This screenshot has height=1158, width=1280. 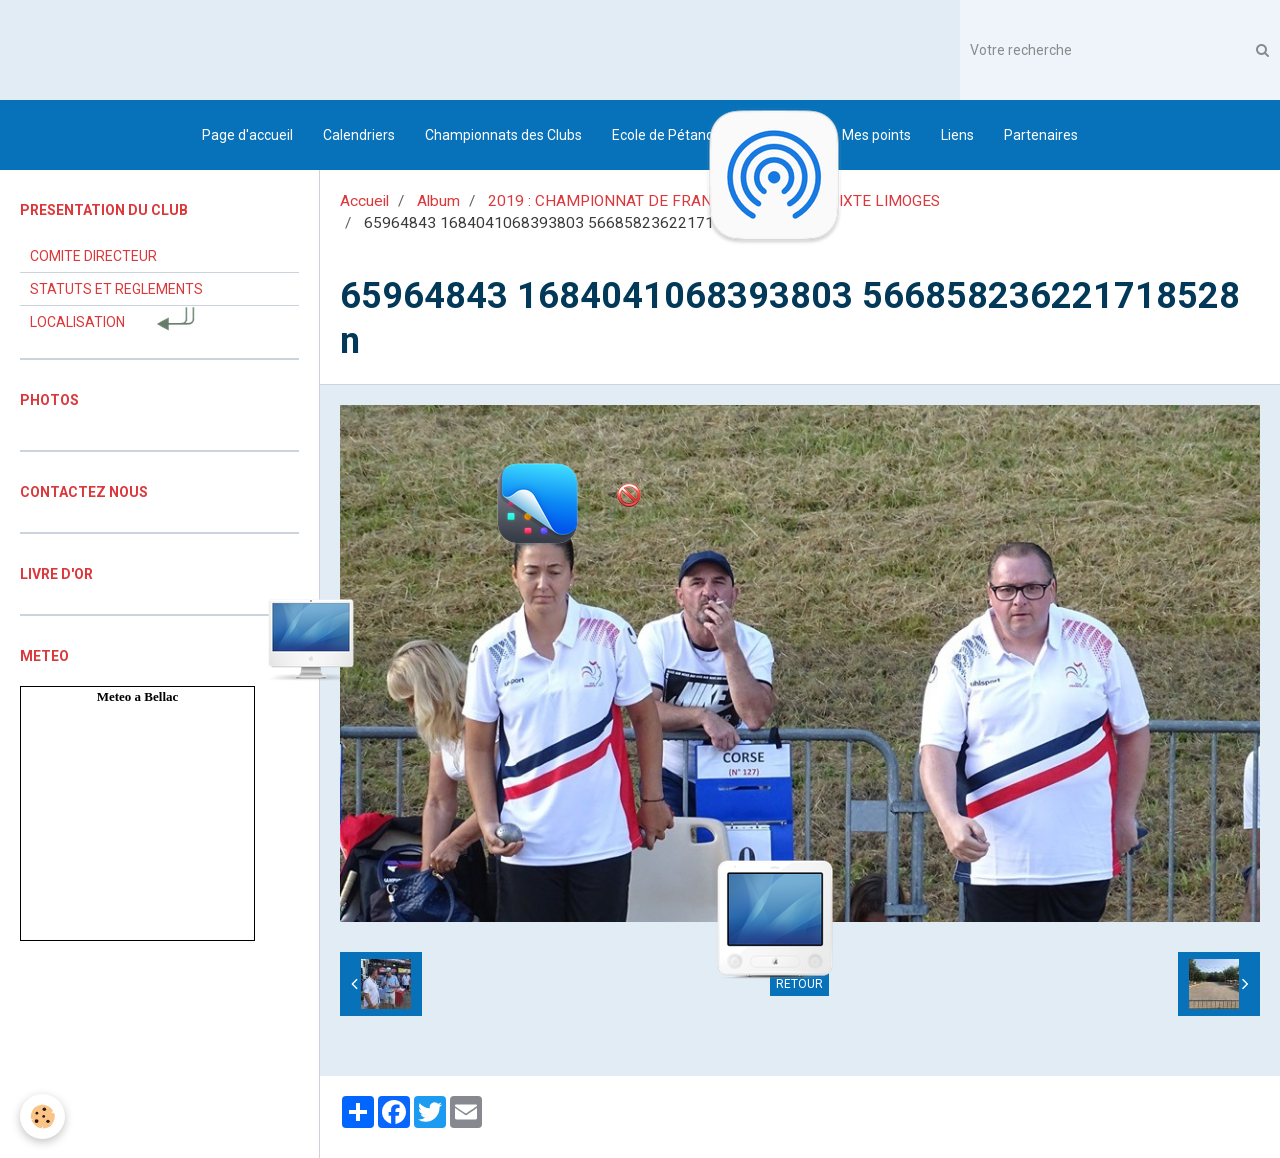 What do you see at coordinates (175, 316) in the screenshot?
I see `reply to all recipients of an email` at bounding box center [175, 316].